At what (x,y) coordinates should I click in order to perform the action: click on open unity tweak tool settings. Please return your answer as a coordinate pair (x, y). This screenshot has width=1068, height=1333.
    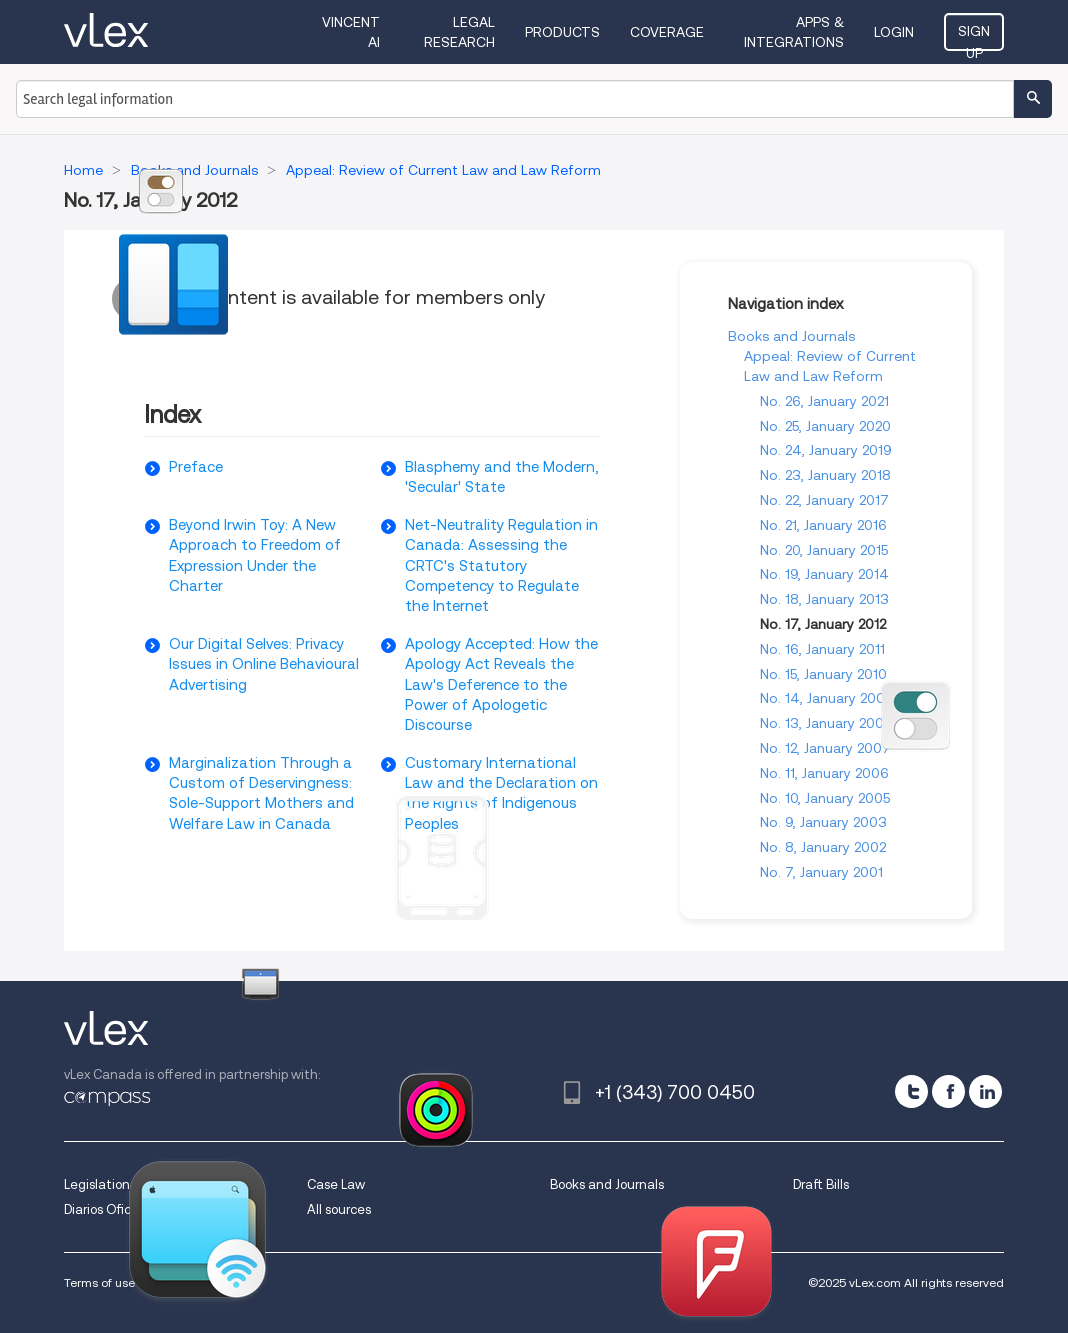
    Looking at the image, I should click on (915, 715).